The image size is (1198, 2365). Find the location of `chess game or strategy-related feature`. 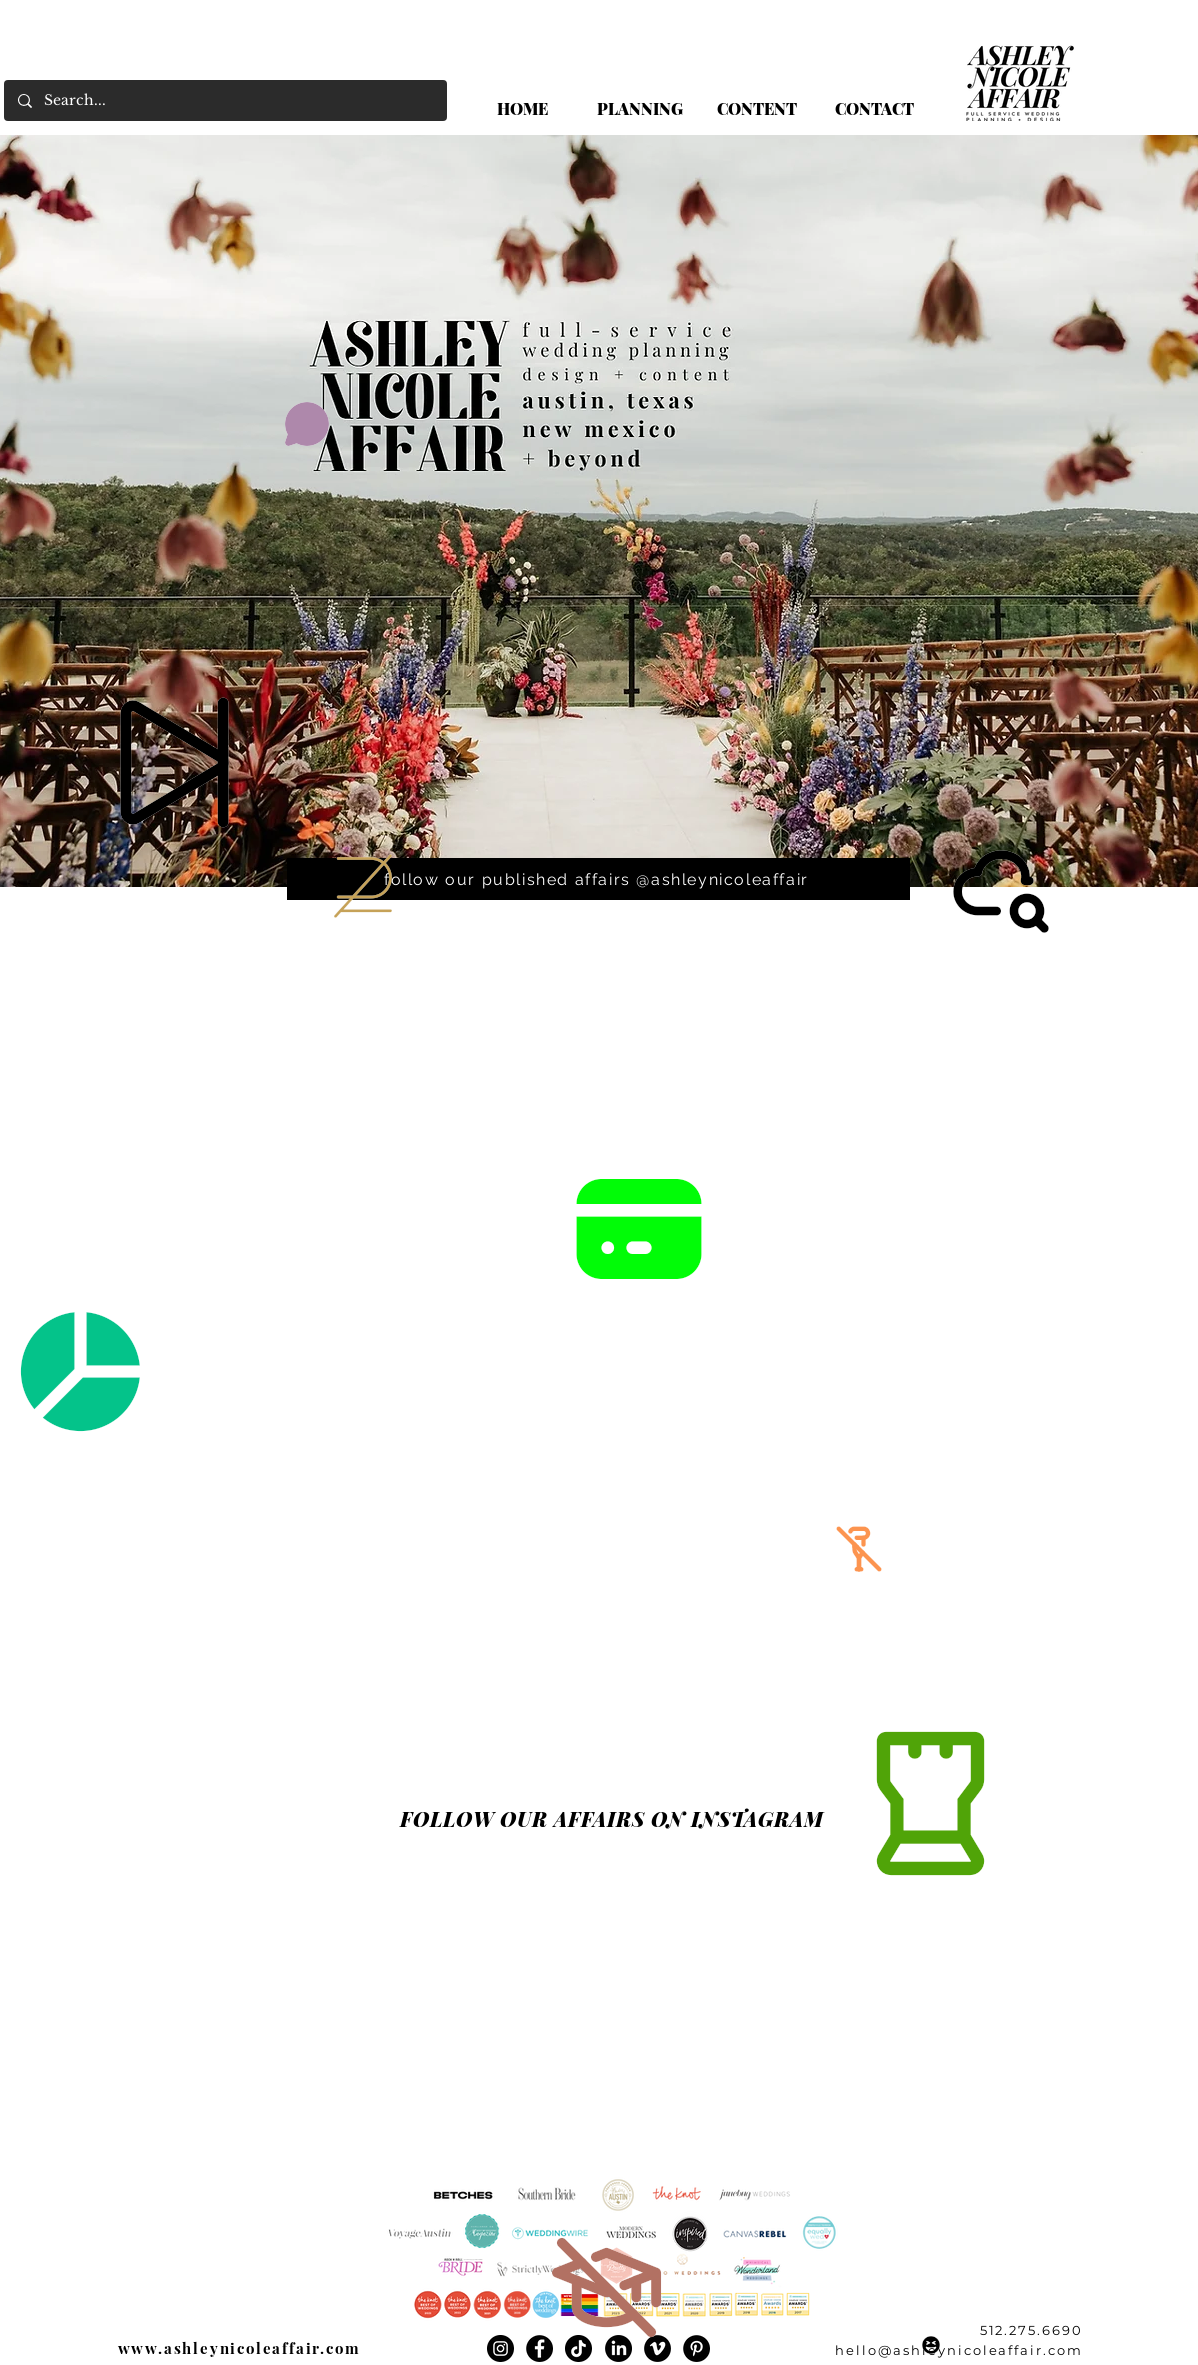

chess game or strategy-related feature is located at coordinates (930, 1803).